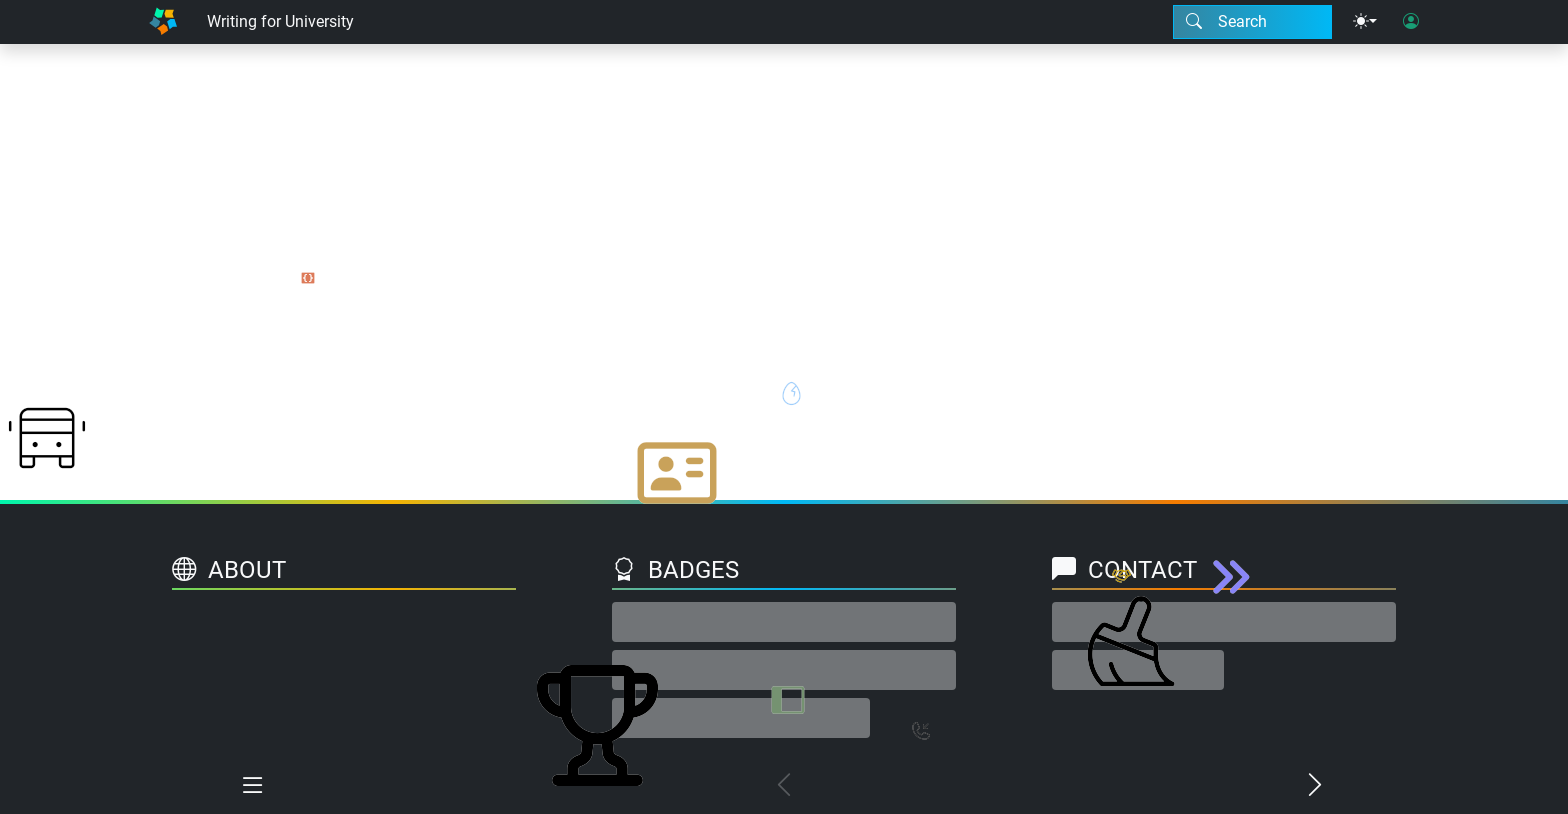 The width and height of the screenshot is (1568, 814). Describe the element at coordinates (791, 393) in the screenshot. I see `indicates a cracked or broken item` at that location.